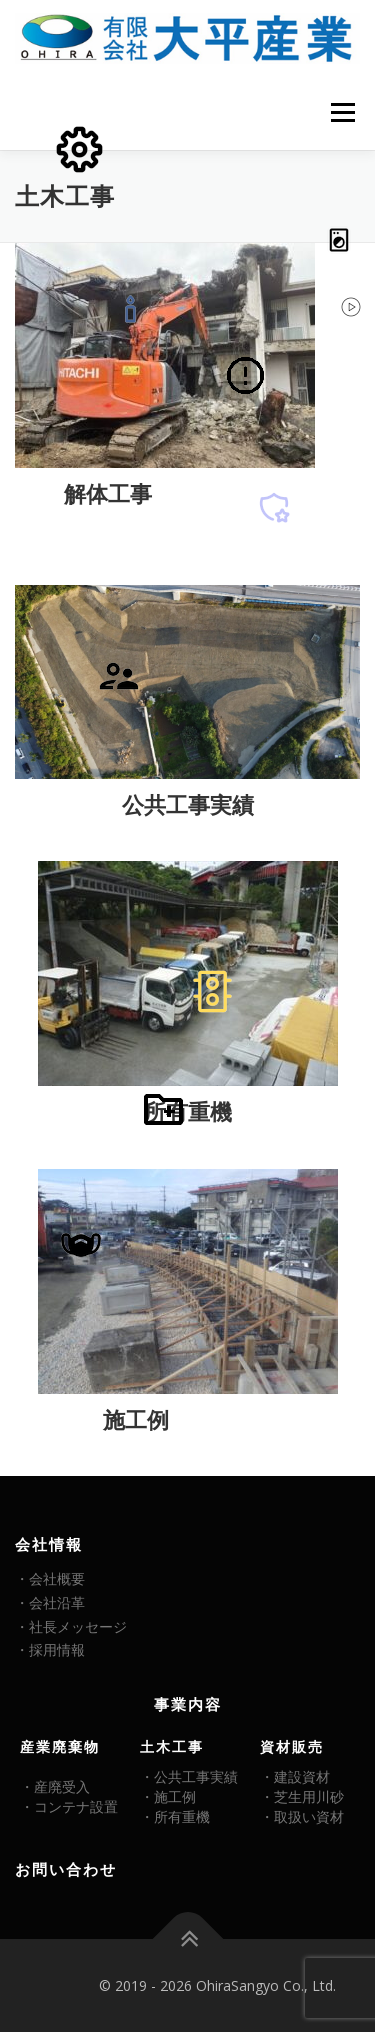 This screenshot has width=375, height=2032. Describe the element at coordinates (212, 991) in the screenshot. I see `view traffic conditions` at that location.